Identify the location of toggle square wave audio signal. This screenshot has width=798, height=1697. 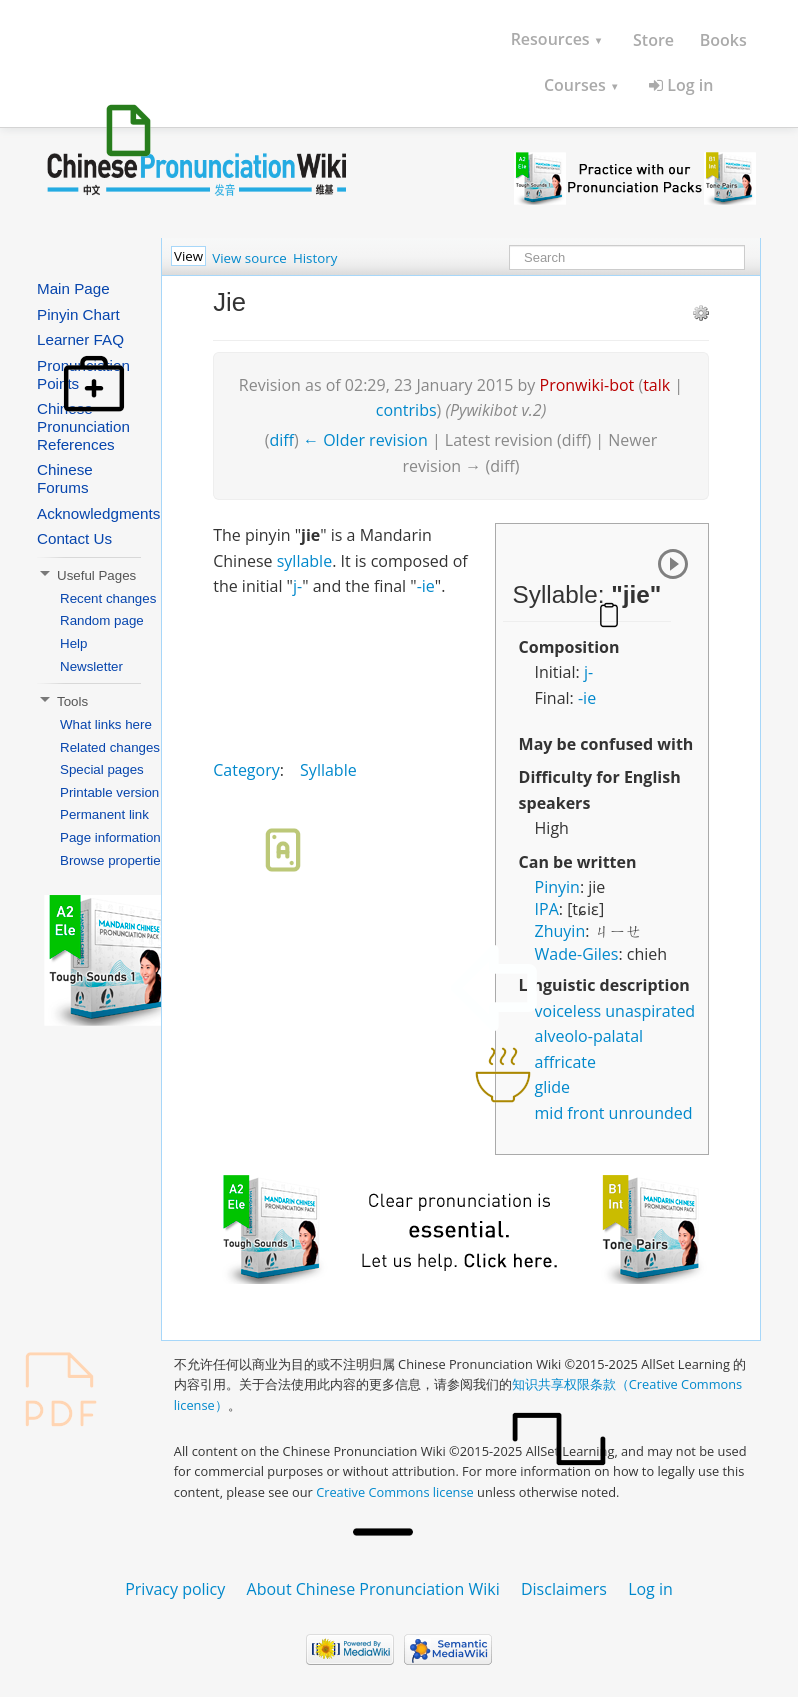
(559, 1439).